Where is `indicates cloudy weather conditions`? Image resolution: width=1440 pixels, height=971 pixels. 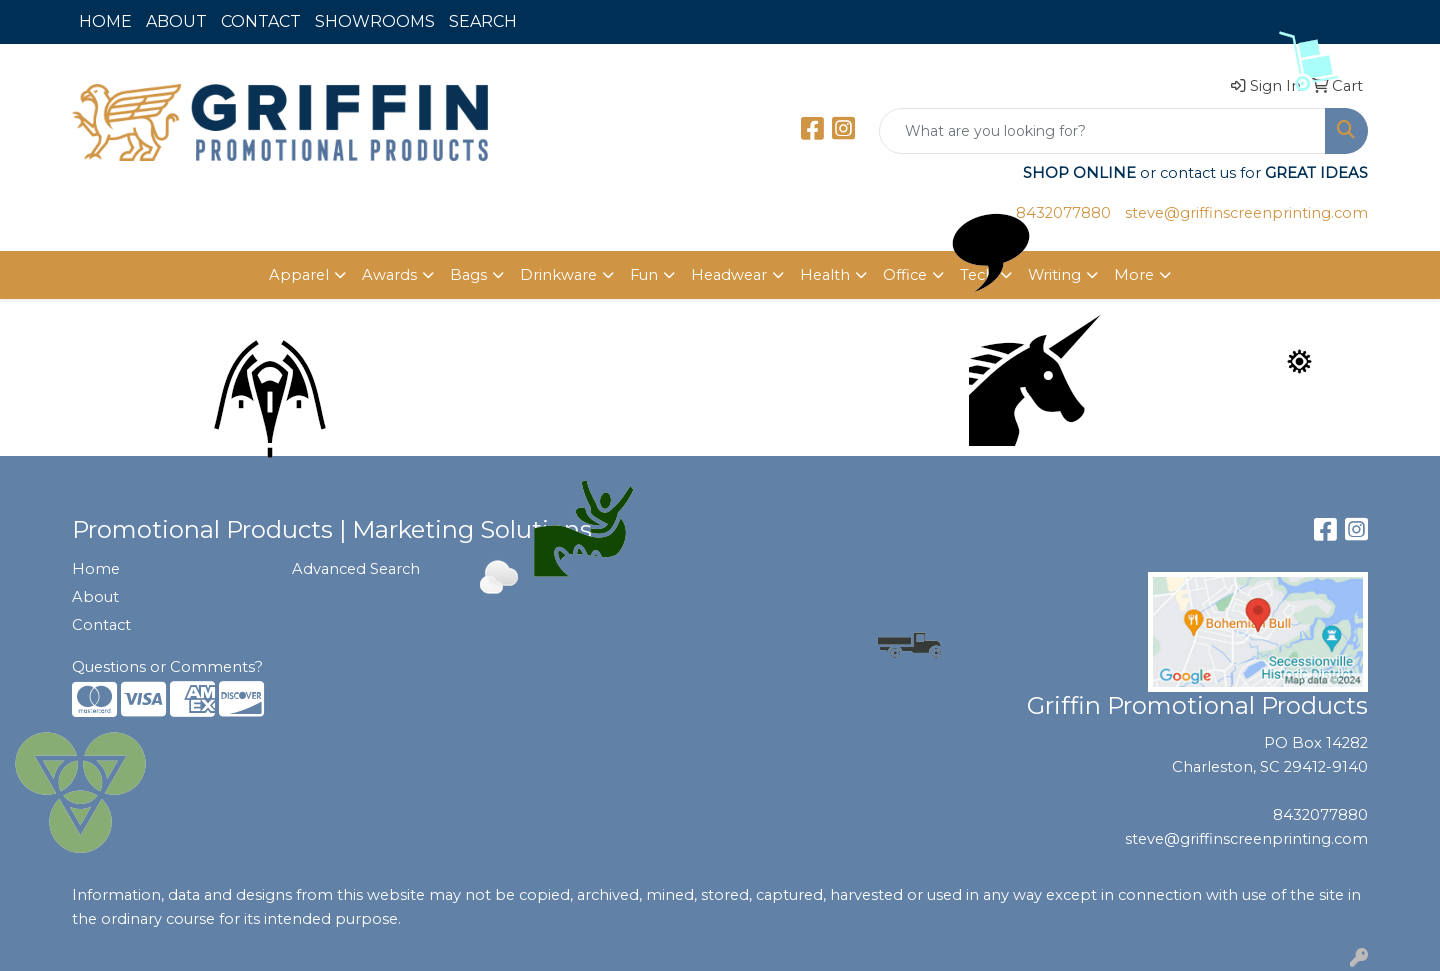
indicates cloudy weather conditions is located at coordinates (499, 577).